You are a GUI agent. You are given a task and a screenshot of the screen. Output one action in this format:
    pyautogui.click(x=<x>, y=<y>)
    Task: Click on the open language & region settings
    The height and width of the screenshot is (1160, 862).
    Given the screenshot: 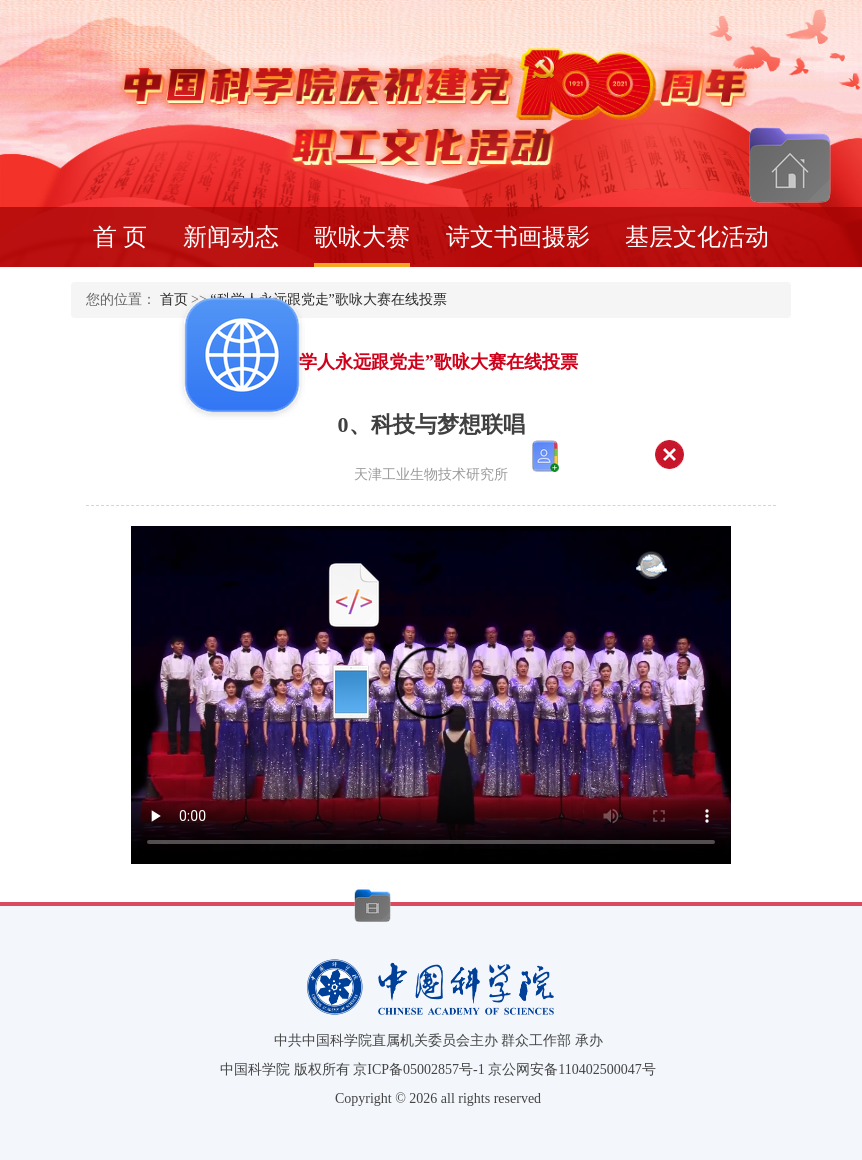 What is the action you would take?
    pyautogui.click(x=242, y=357)
    